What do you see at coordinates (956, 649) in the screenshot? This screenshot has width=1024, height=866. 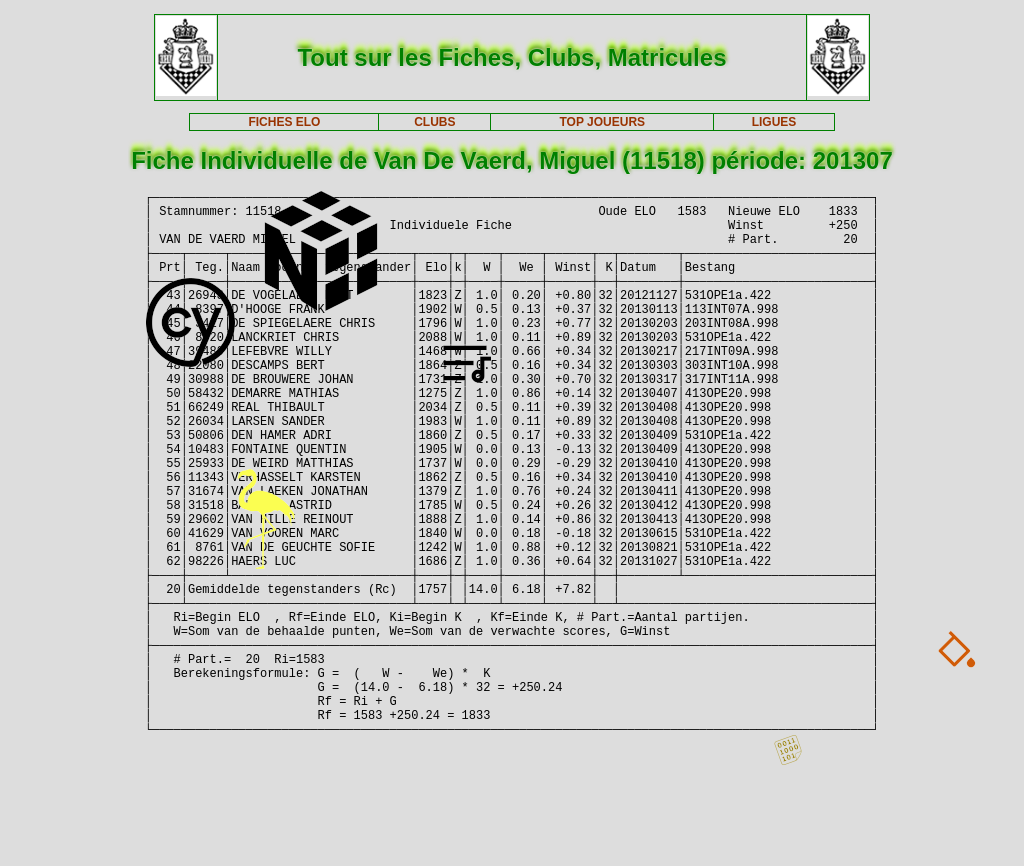 I see `access color fill or paint tool` at bounding box center [956, 649].